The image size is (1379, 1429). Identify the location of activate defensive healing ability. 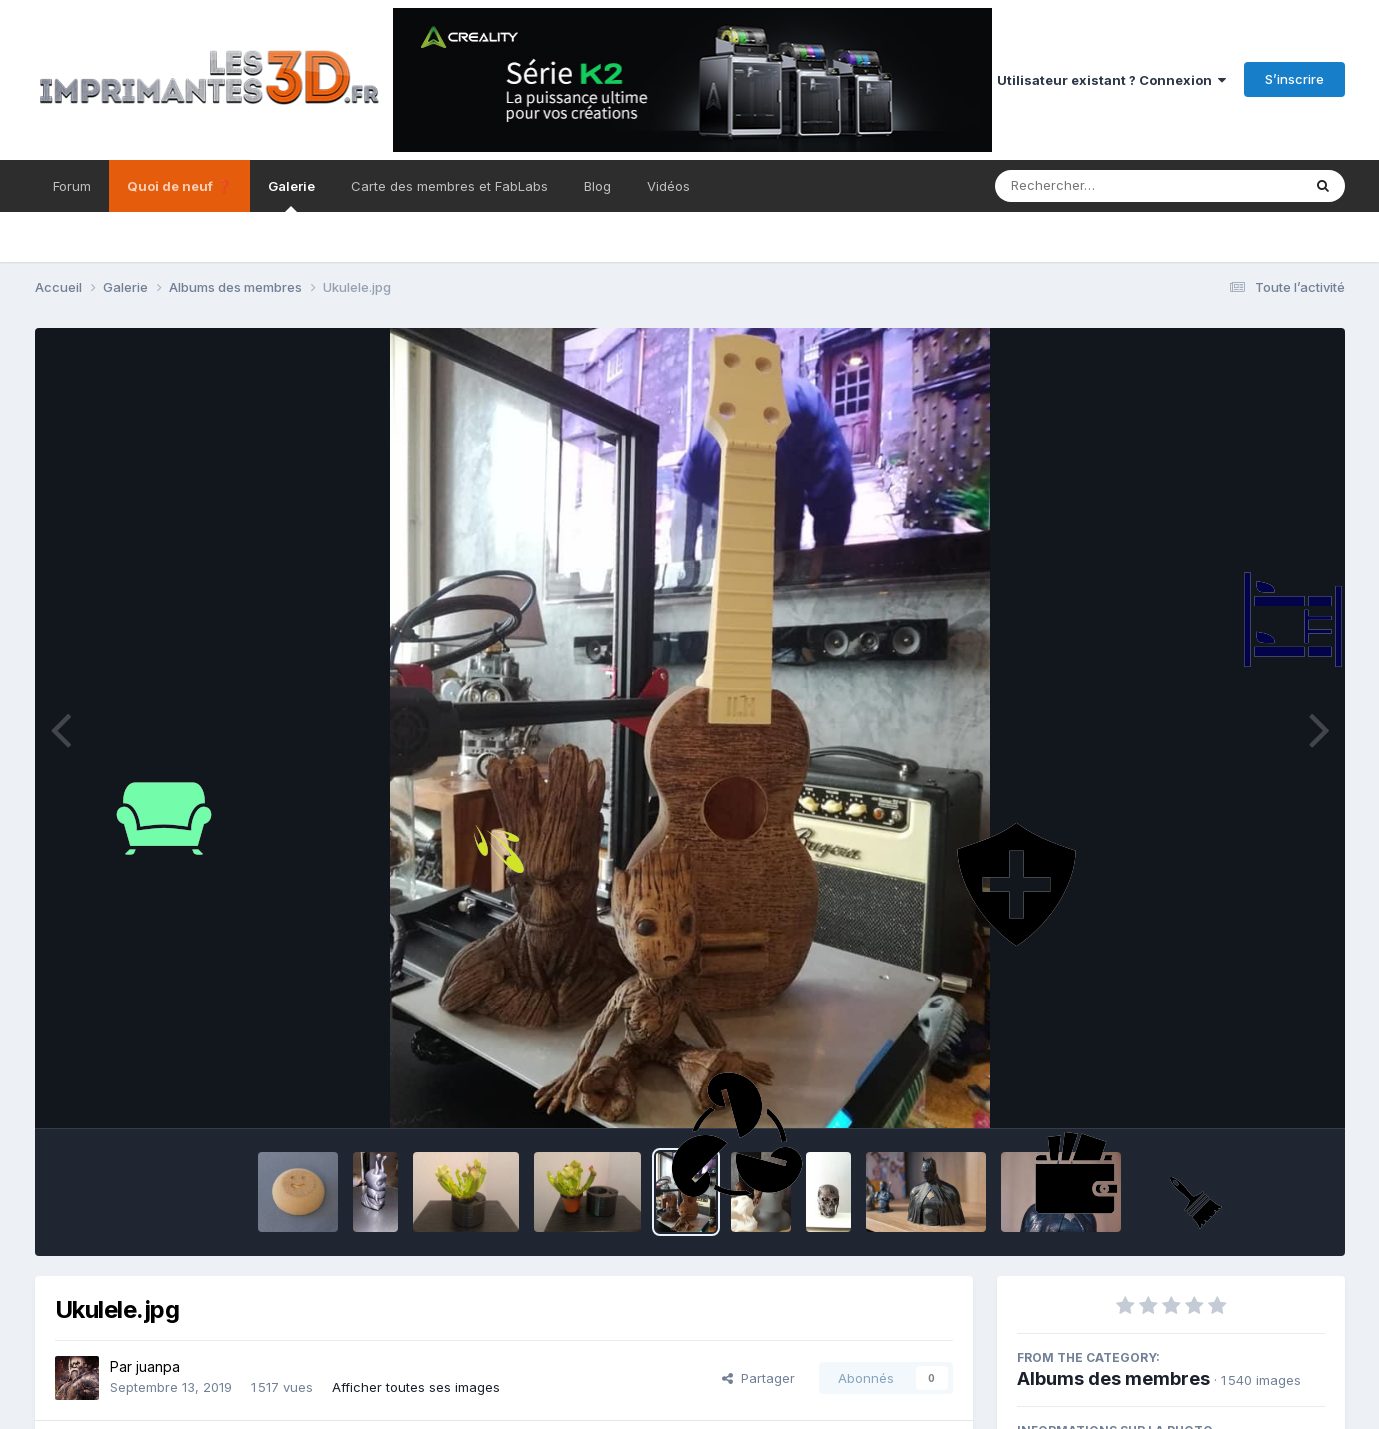
(1016, 884).